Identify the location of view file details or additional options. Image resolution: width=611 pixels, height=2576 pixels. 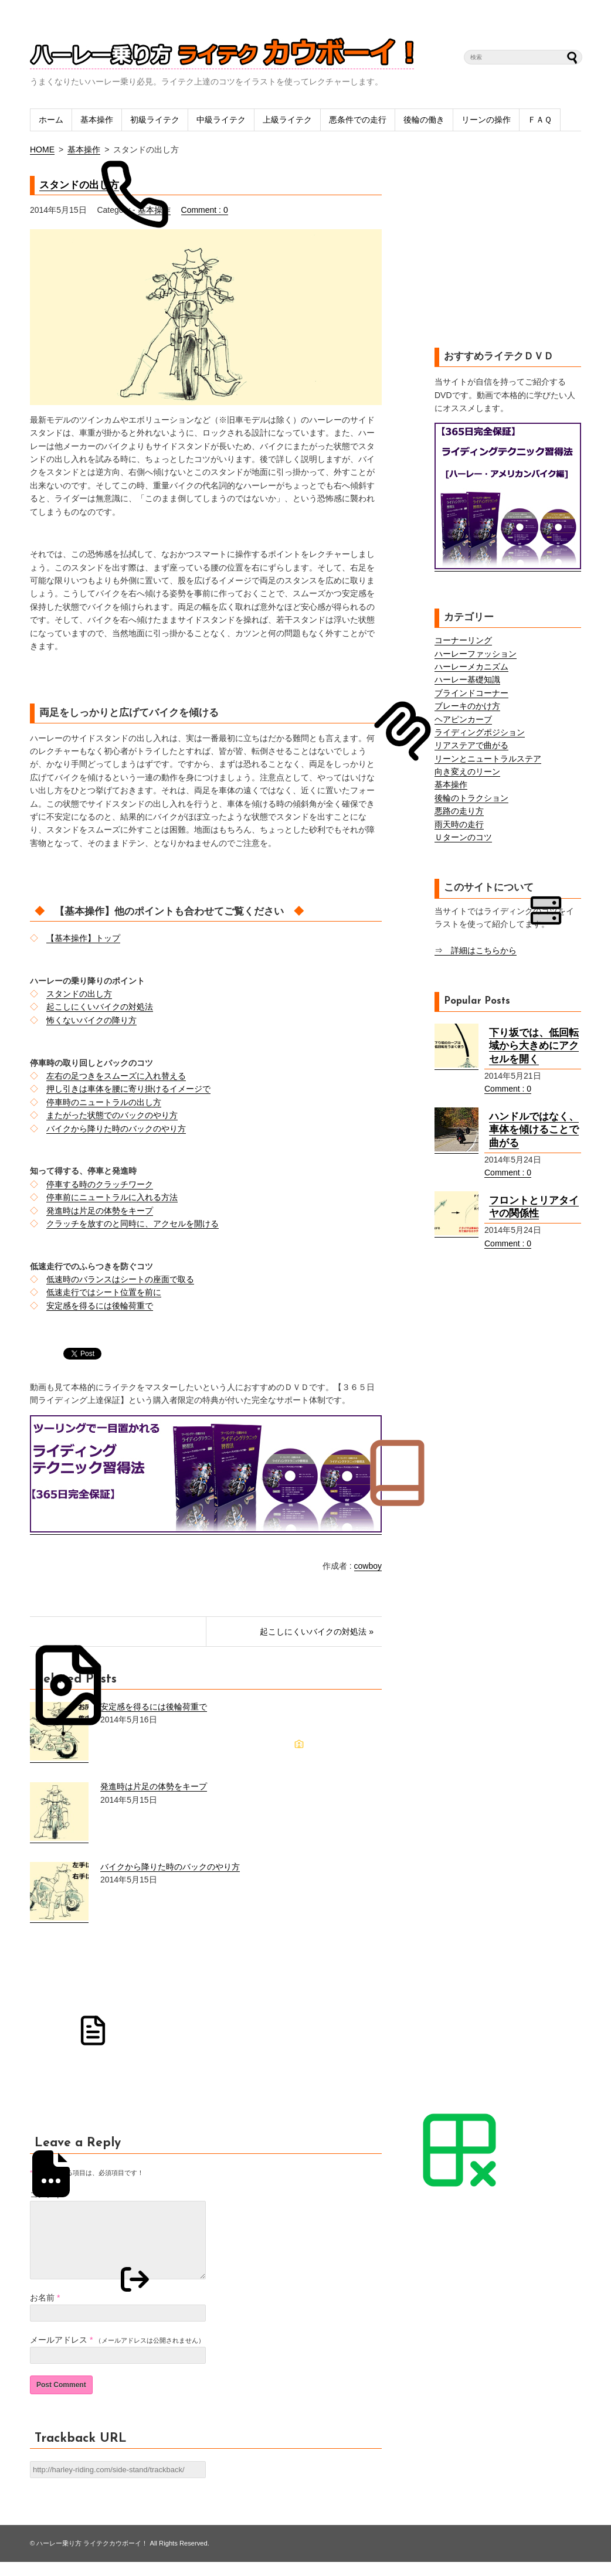
(51, 2174).